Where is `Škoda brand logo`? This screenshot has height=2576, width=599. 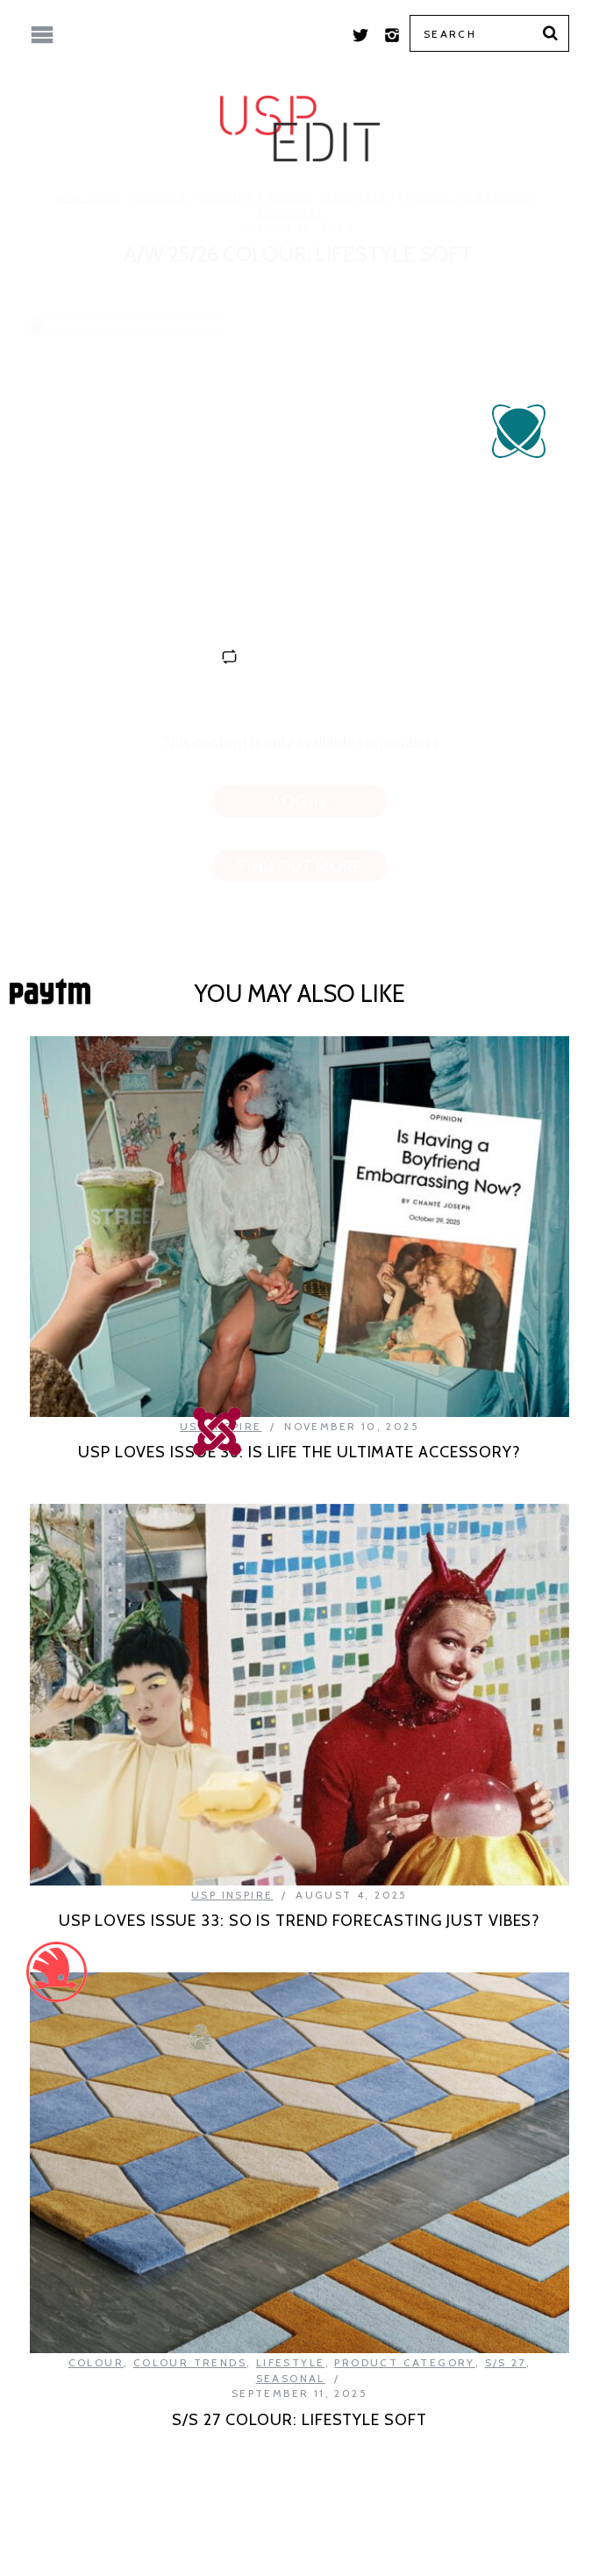
Škoda brand logo is located at coordinates (56, 1971).